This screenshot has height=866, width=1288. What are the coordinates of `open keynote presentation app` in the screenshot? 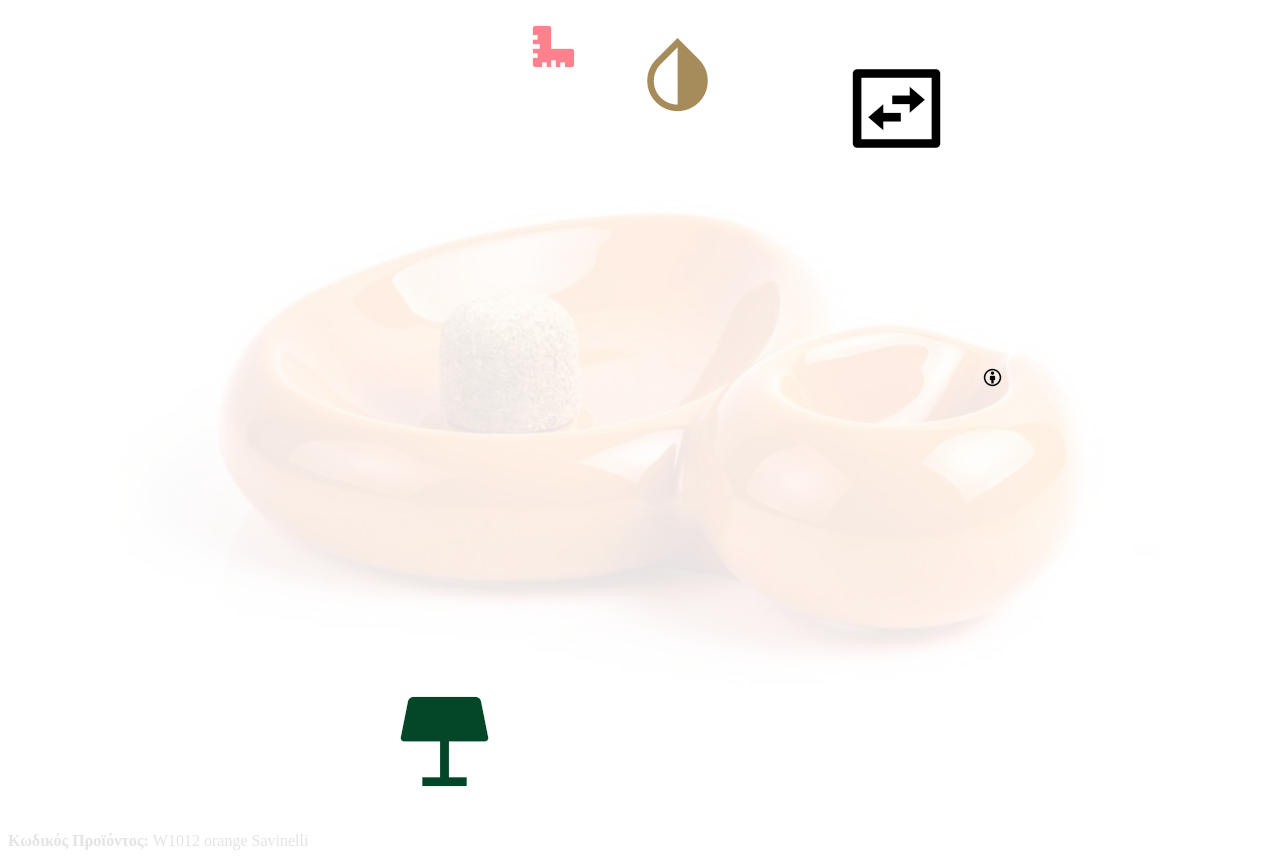 It's located at (444, 741).